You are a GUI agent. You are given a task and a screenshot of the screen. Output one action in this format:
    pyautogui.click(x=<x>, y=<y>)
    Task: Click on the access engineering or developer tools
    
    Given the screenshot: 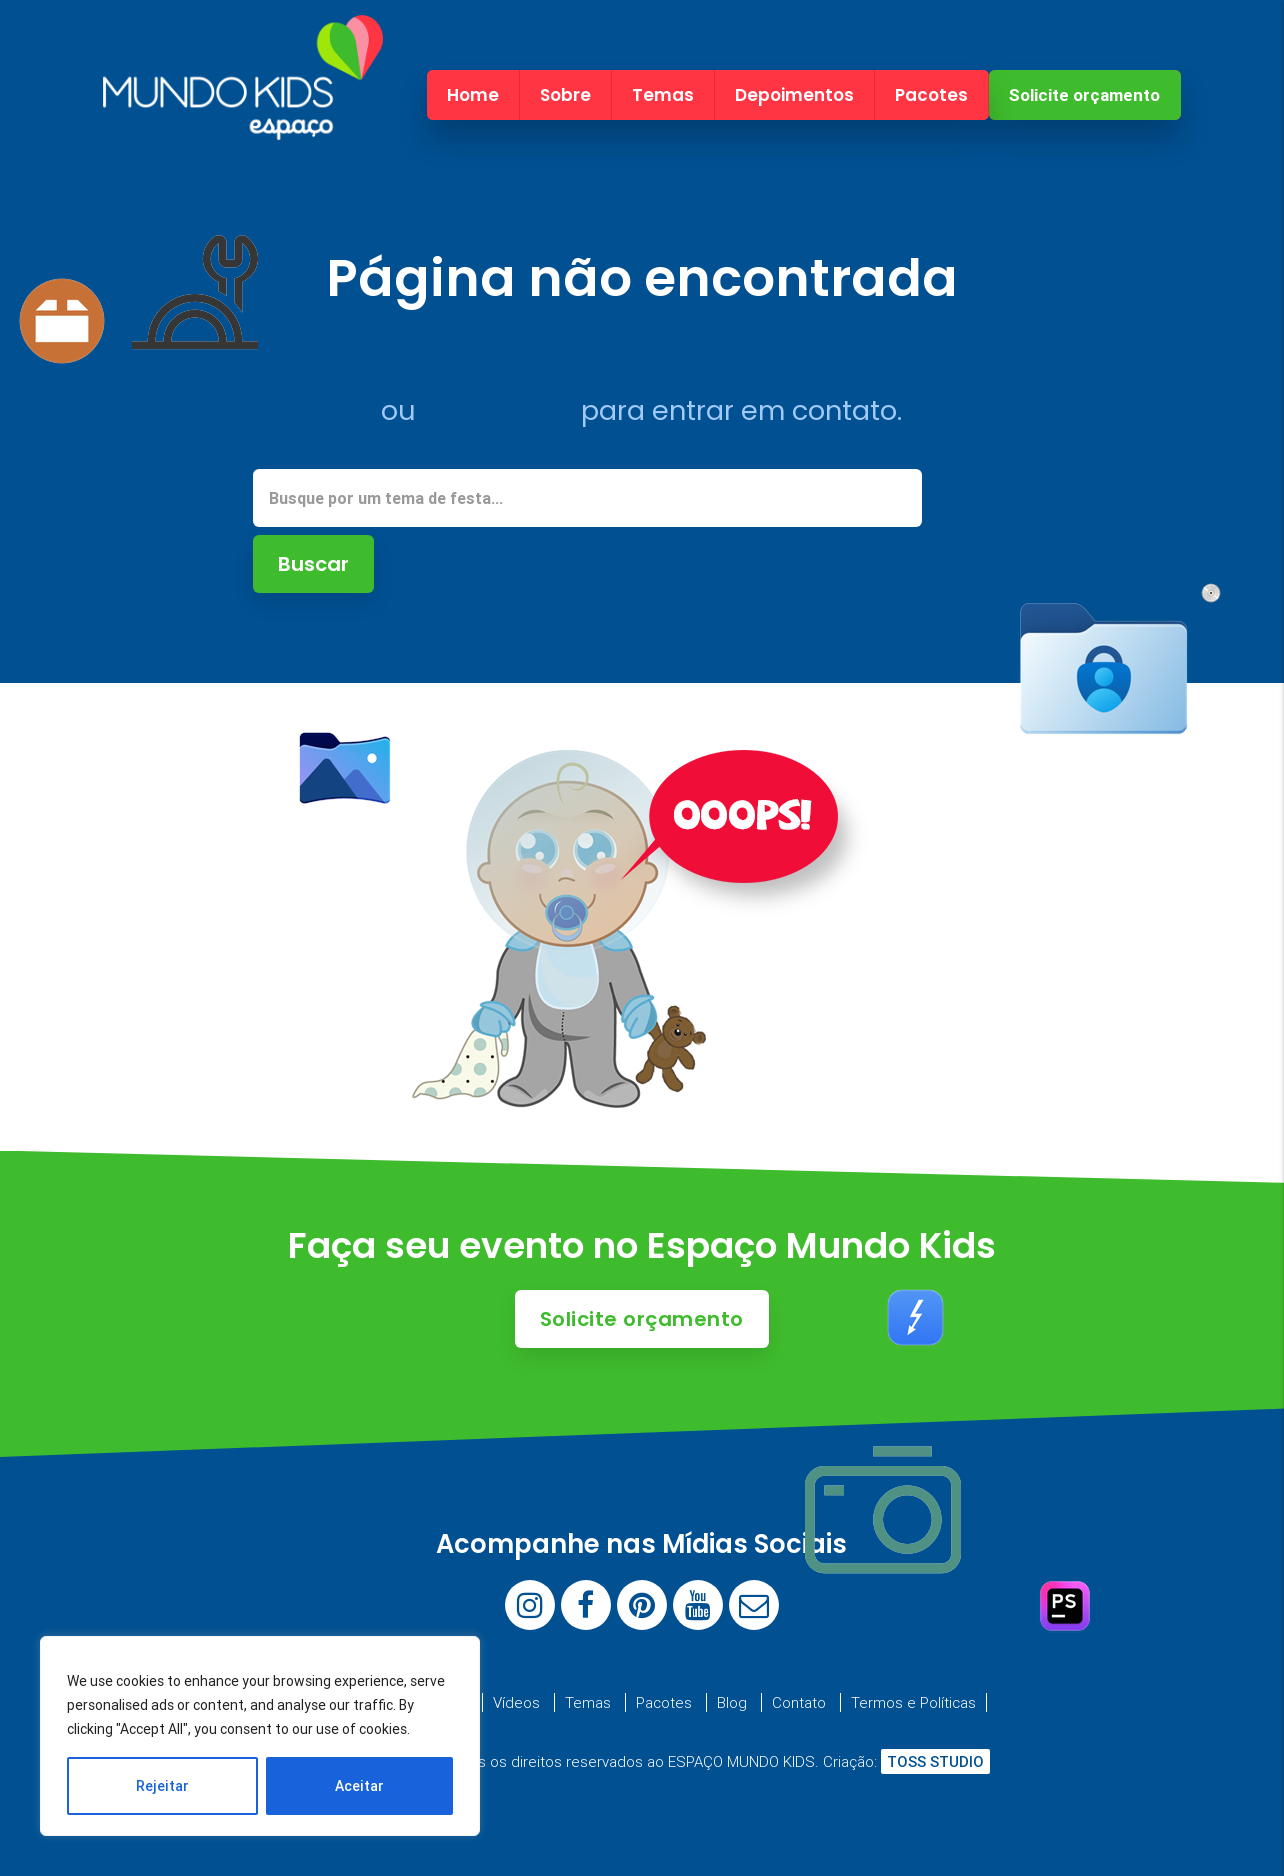 What is the action you would take?
    pyautogui.click(x=195, y=294)
    